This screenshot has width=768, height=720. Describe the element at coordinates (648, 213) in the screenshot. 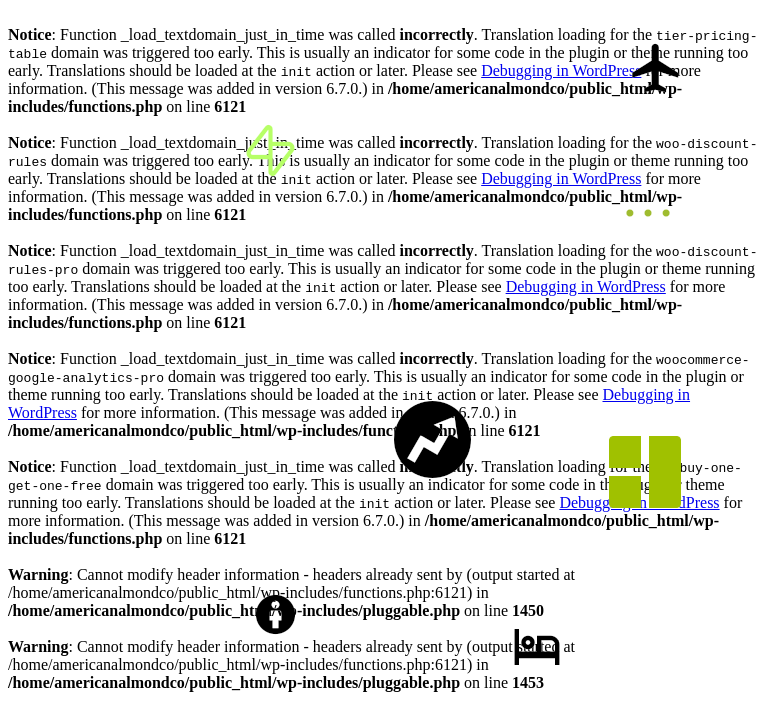

I see `access more options or actions` at that location.